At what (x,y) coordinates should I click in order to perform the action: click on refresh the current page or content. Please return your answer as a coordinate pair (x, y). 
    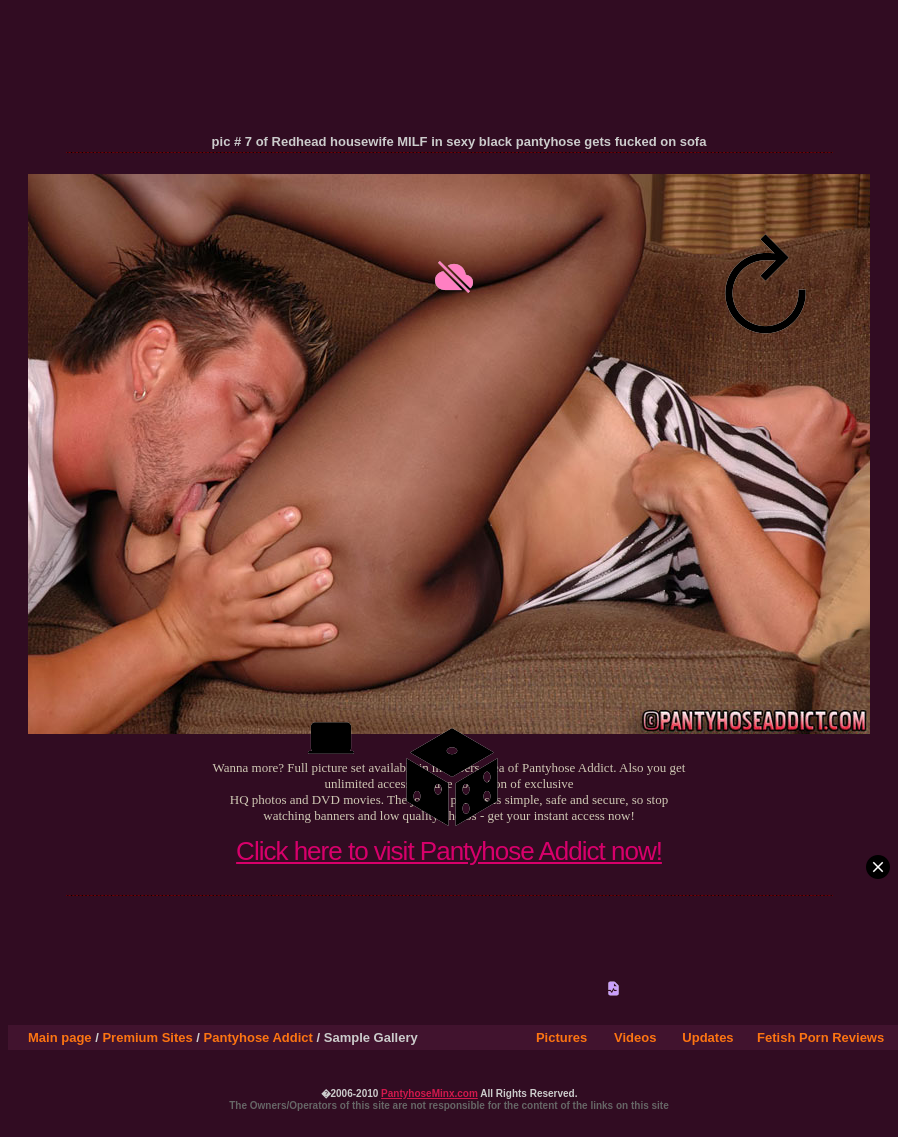
    Looking at the image, I should click on (765, 284).